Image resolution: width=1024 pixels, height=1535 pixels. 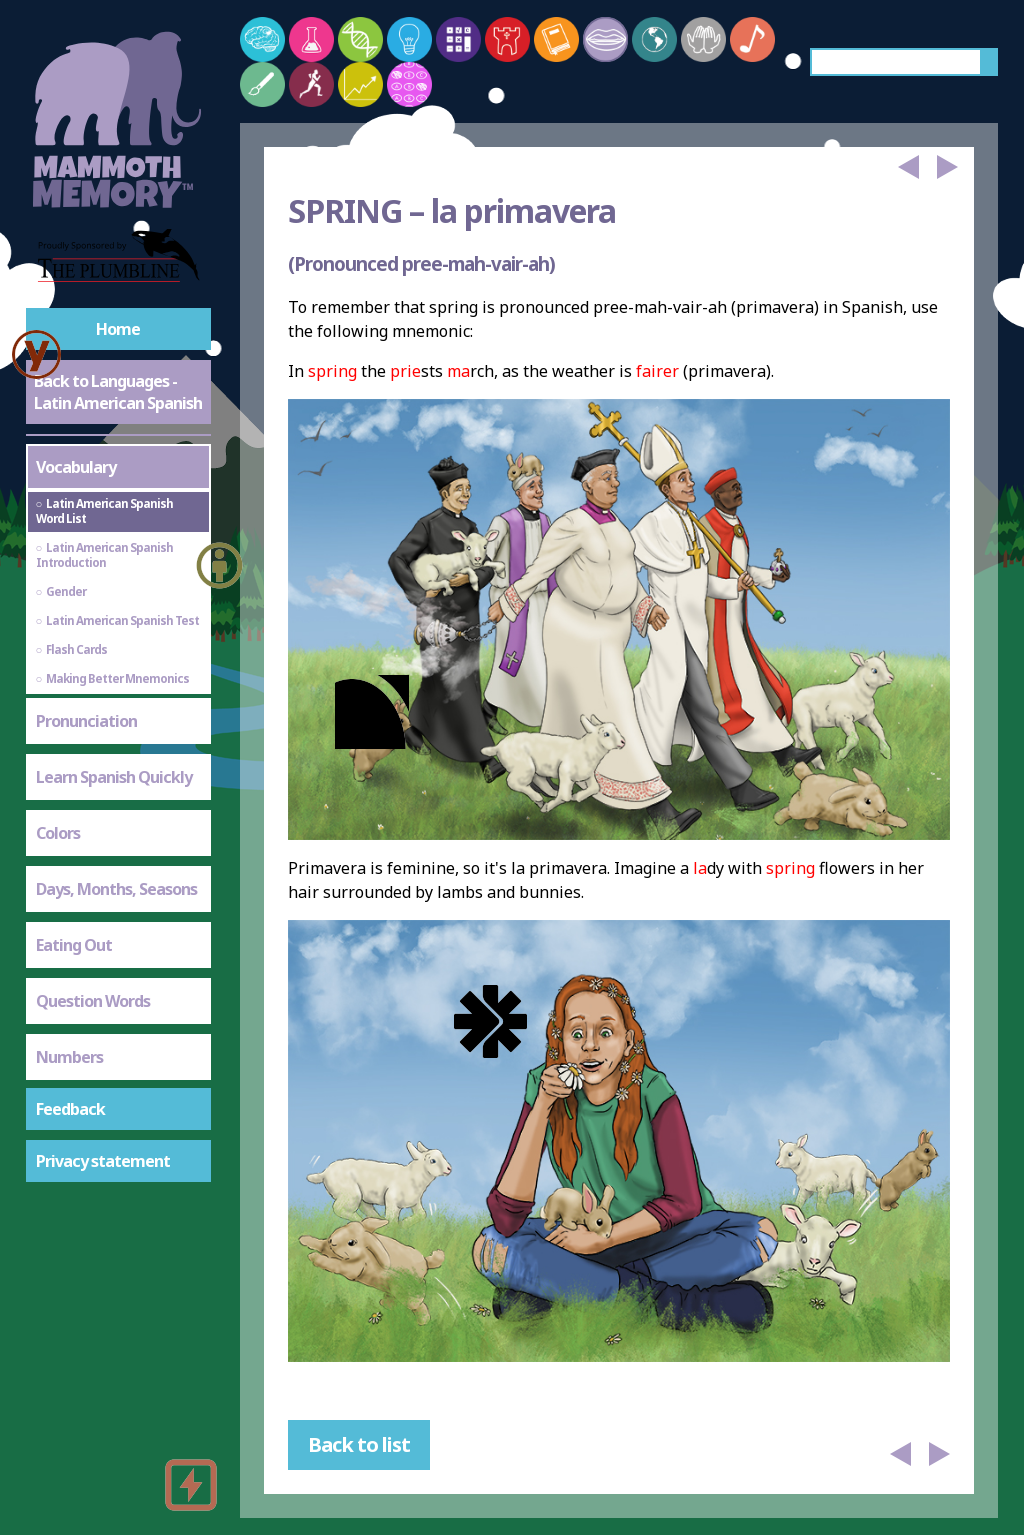 What do you see at coordinates (490, 1021) in the screenshot?
I see `open scalar API documentation` at bounding box center [490, 1021].